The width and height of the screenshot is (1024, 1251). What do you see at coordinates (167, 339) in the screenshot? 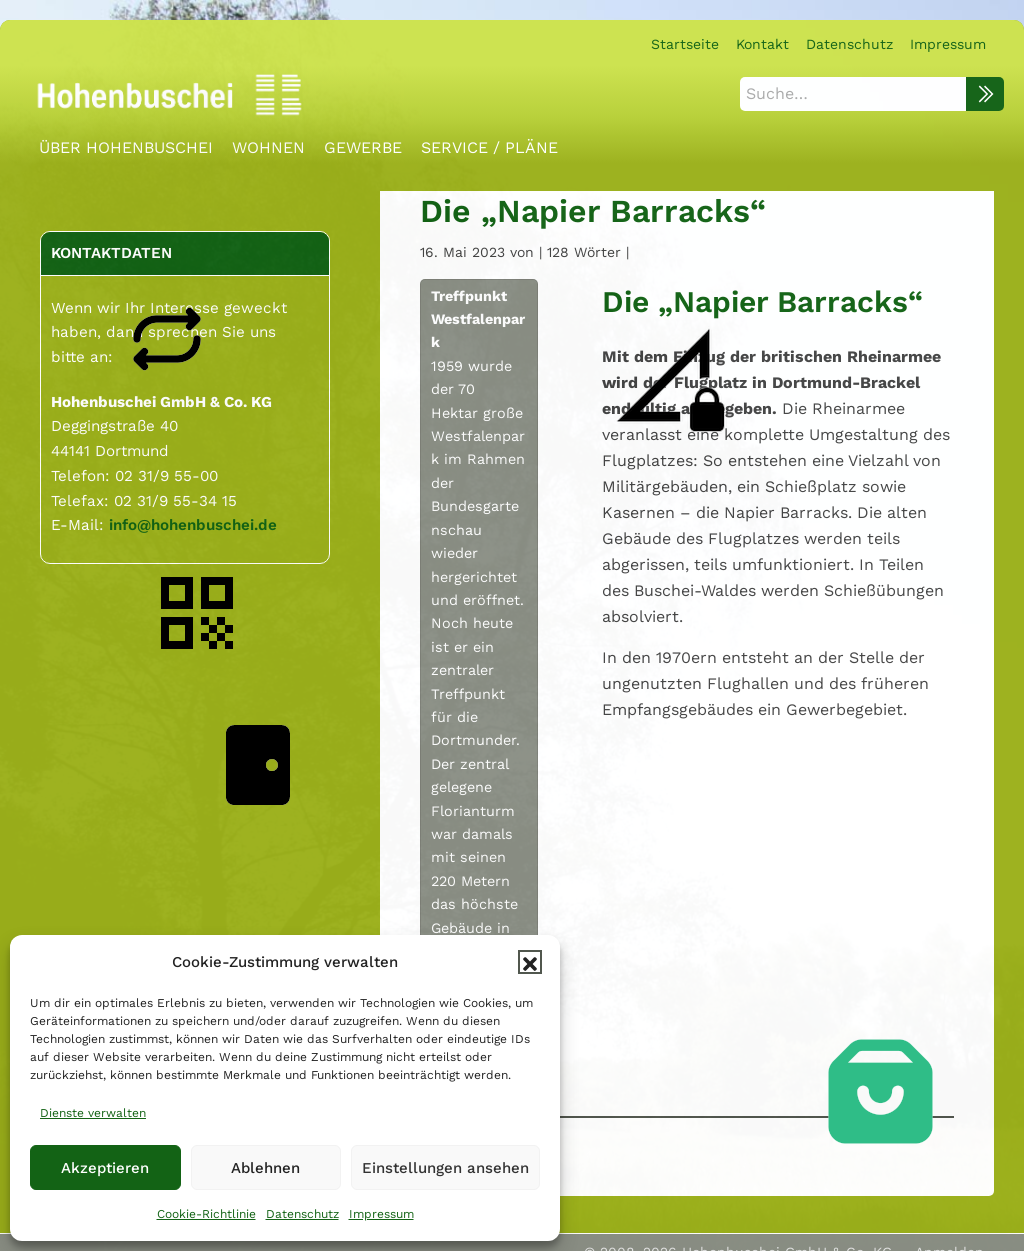
I see `enable repeat or loop playback` at bounding box center [167, 339].